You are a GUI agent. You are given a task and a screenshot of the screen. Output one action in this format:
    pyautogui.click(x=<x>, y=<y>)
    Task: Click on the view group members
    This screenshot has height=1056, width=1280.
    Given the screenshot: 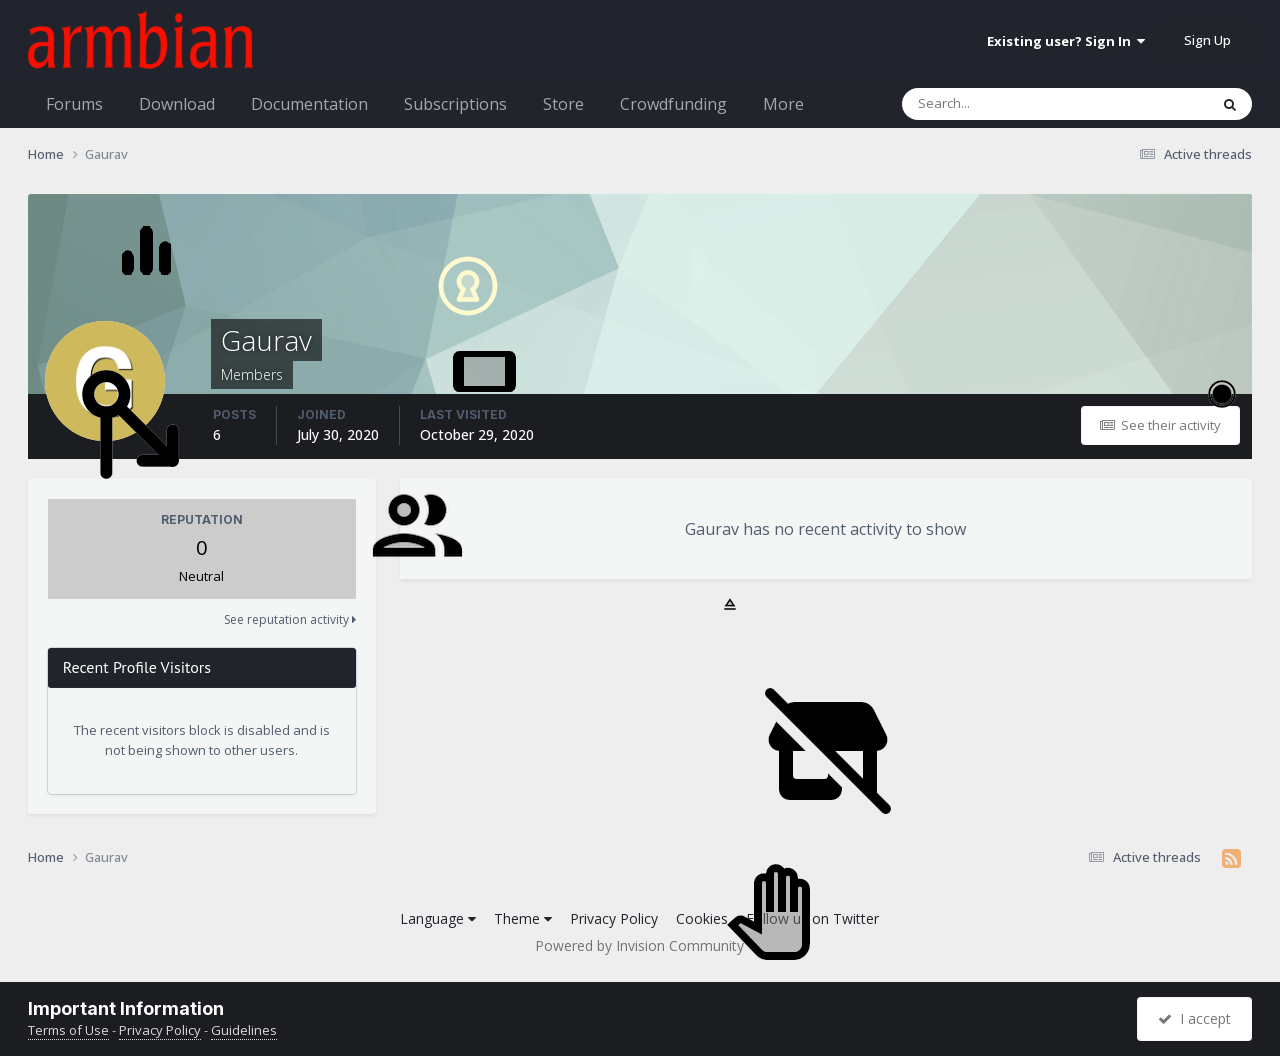 What is the action you would take?
    pyautogui.click(x=417, y=525)
    